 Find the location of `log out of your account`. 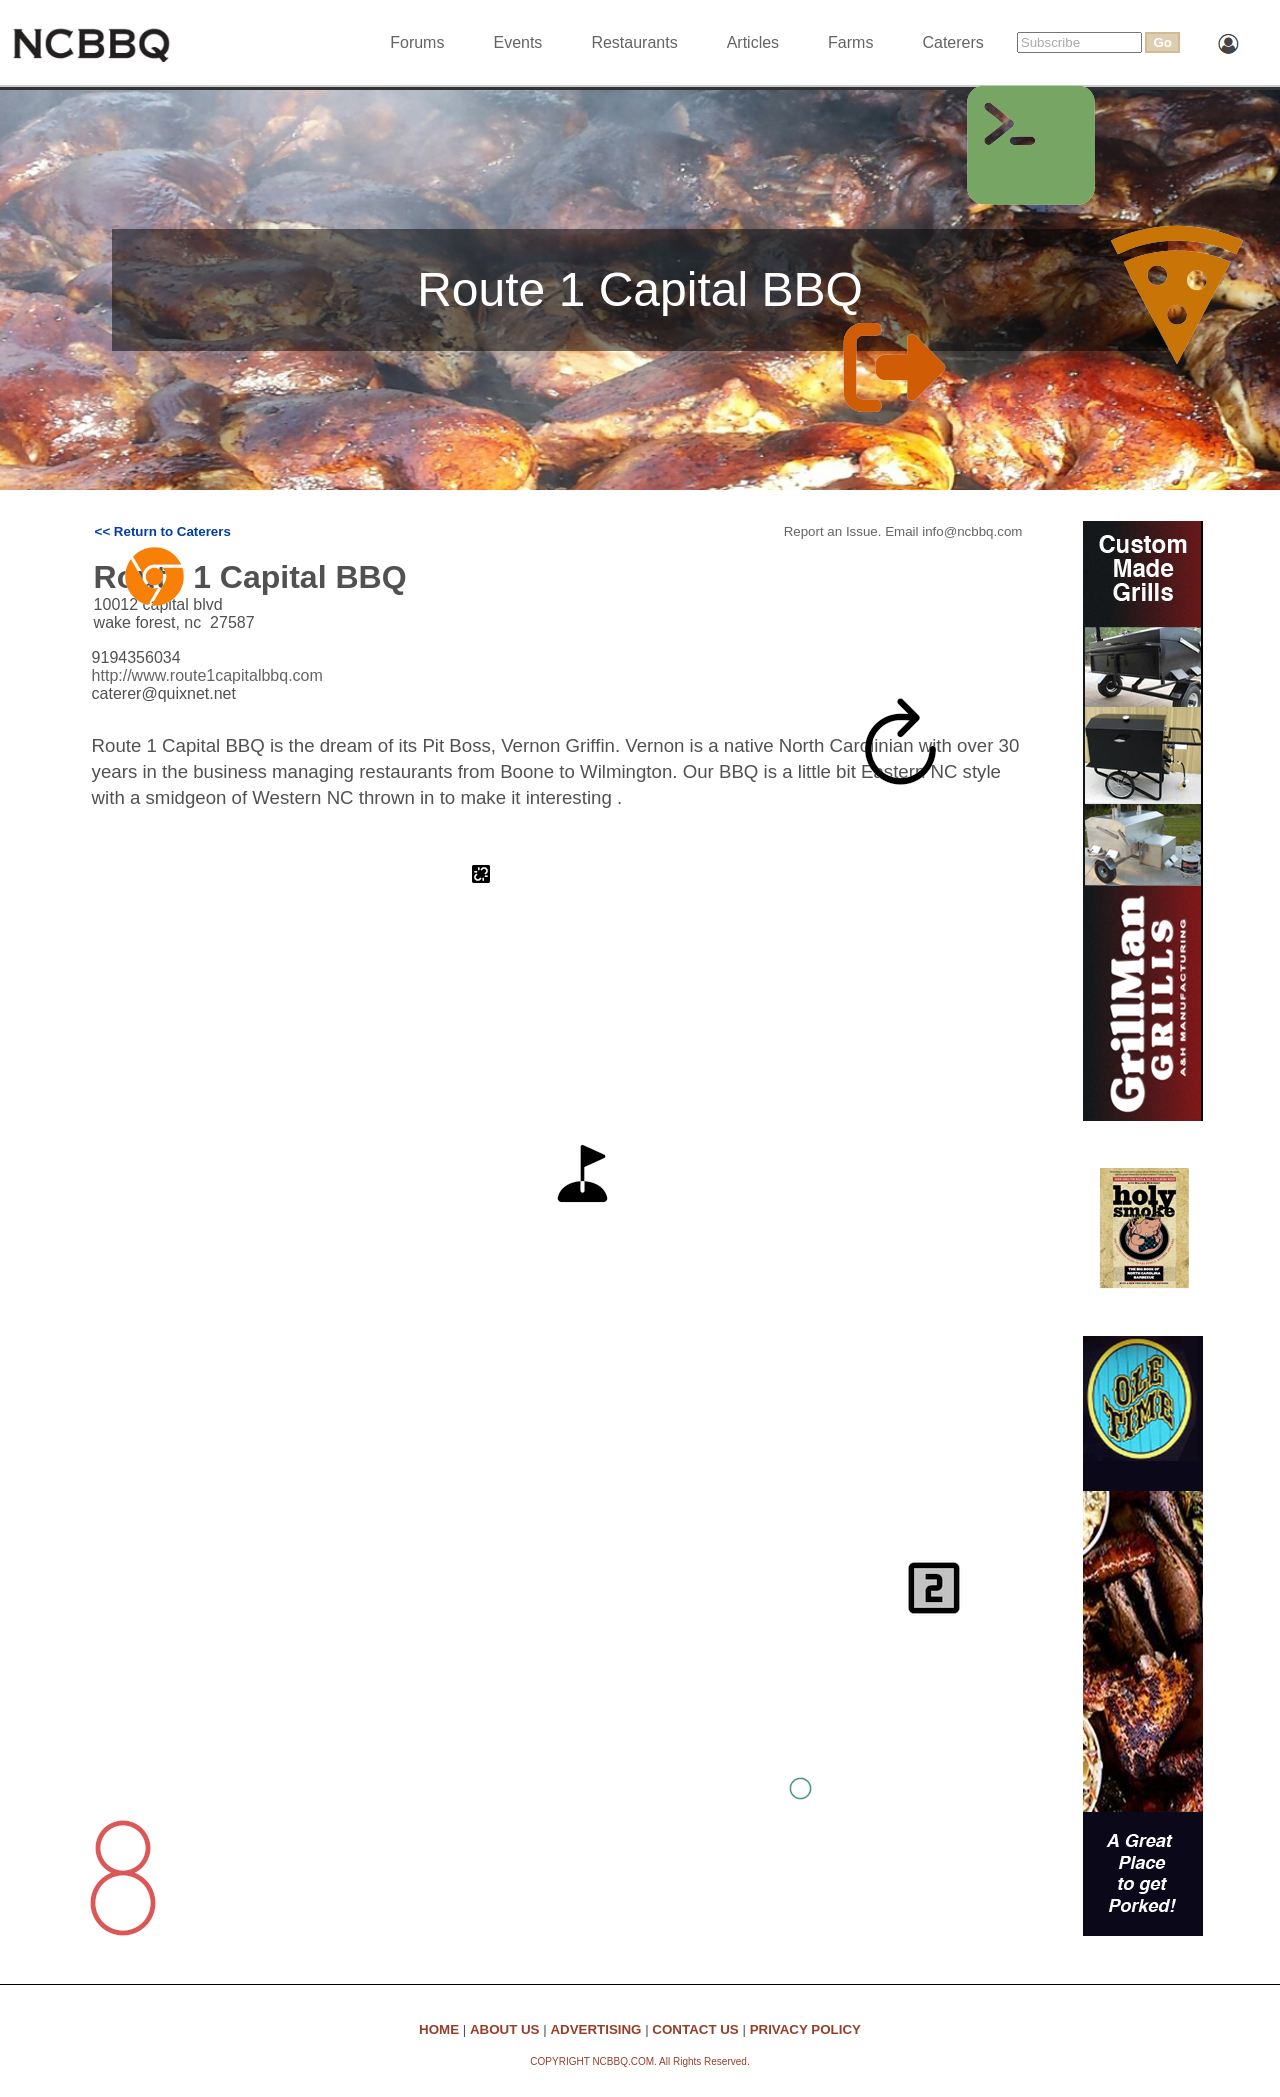

log out of your account is located at coordinates (894, 367).